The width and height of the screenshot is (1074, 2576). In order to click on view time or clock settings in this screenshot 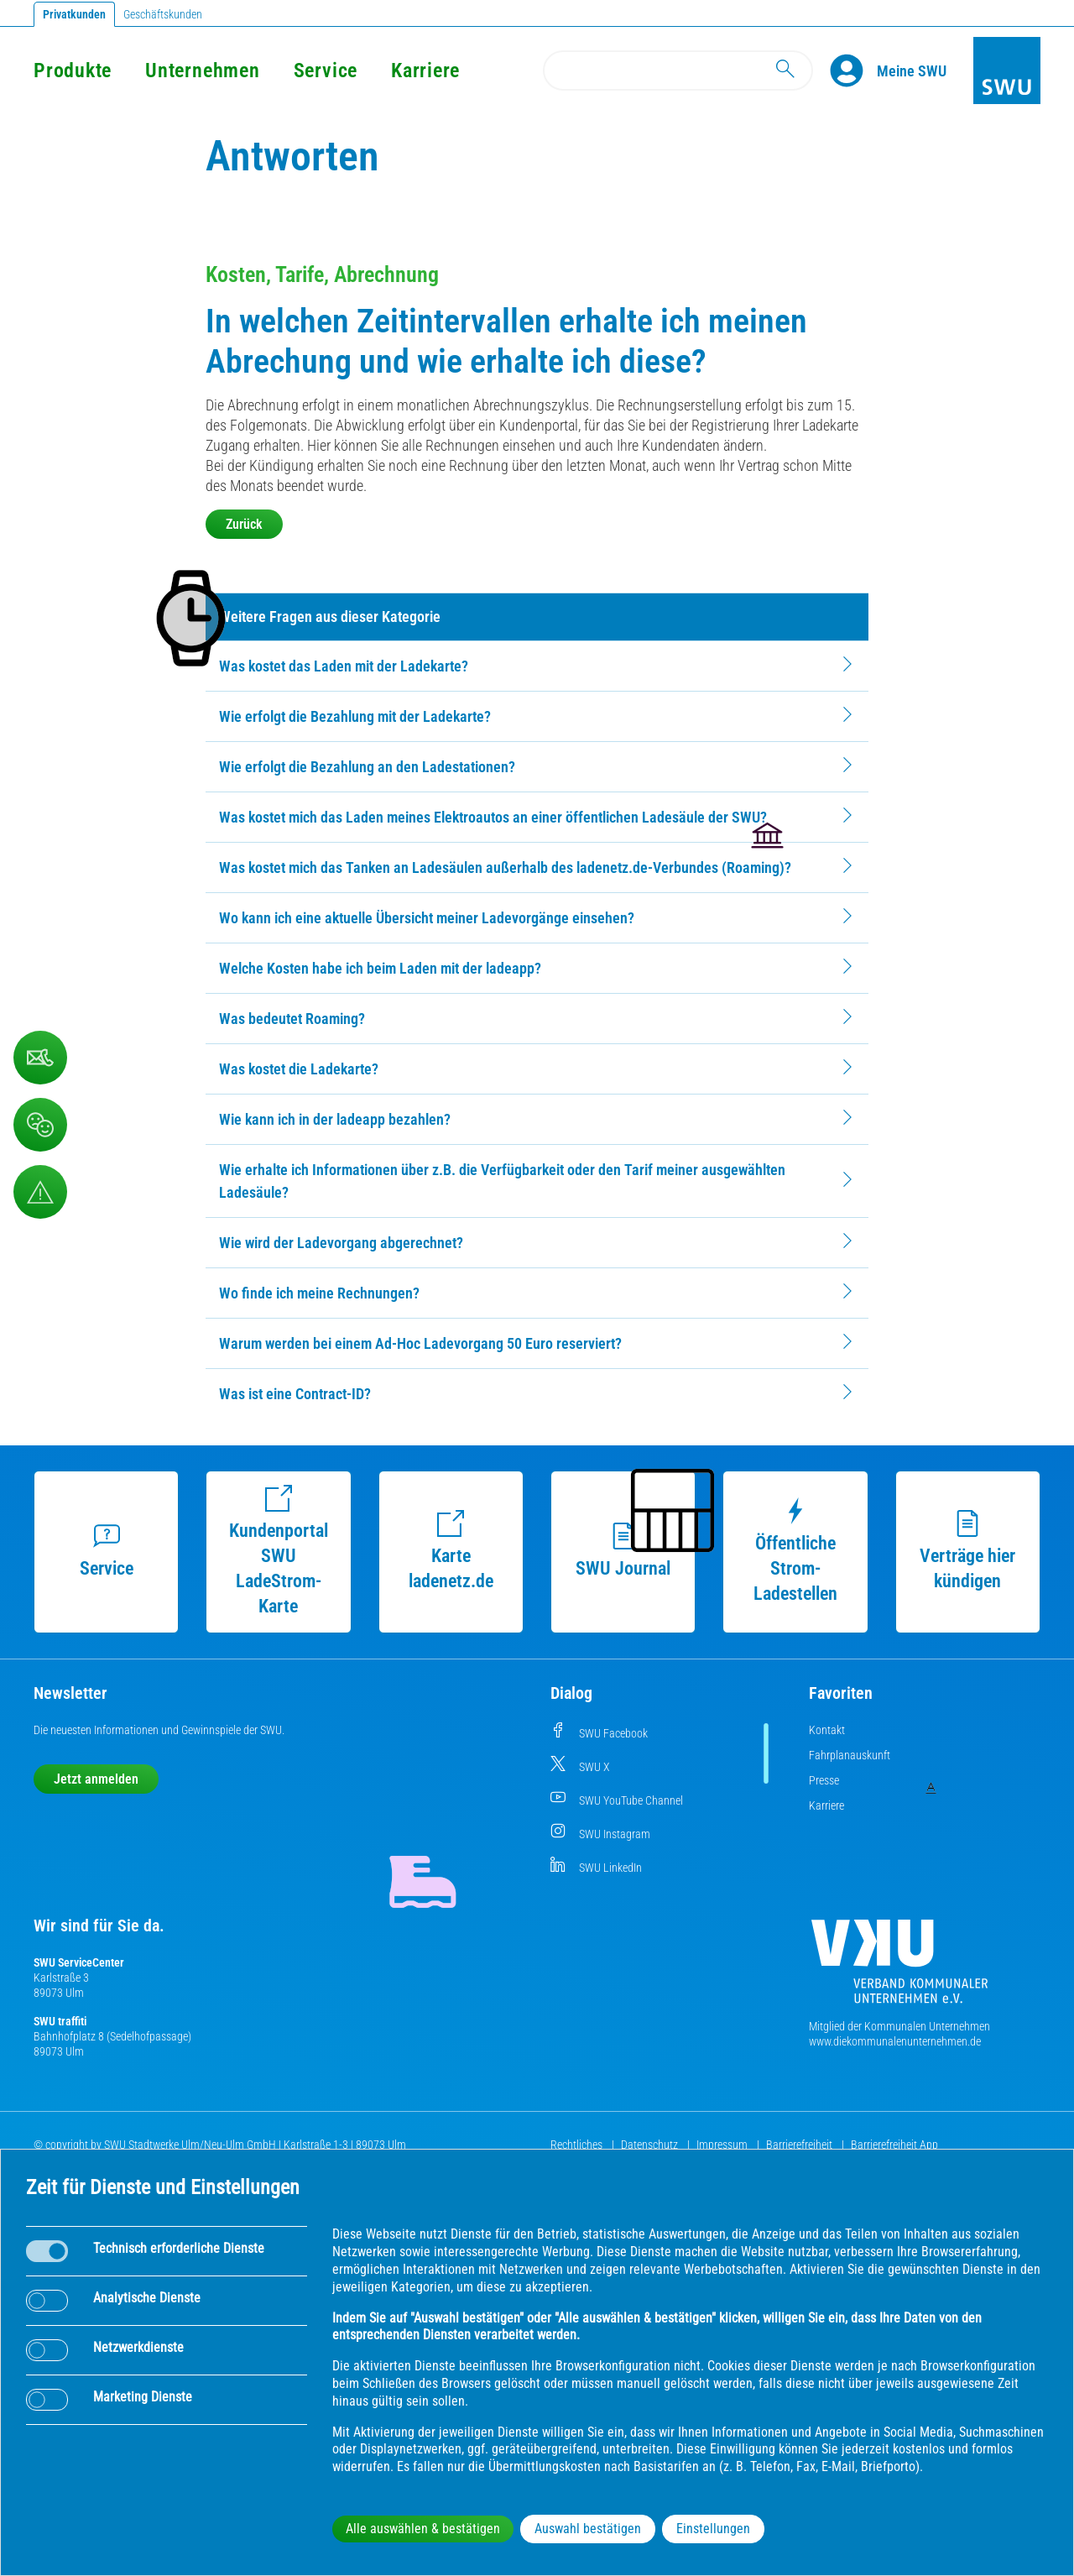, I will do `click(190, 618)`.